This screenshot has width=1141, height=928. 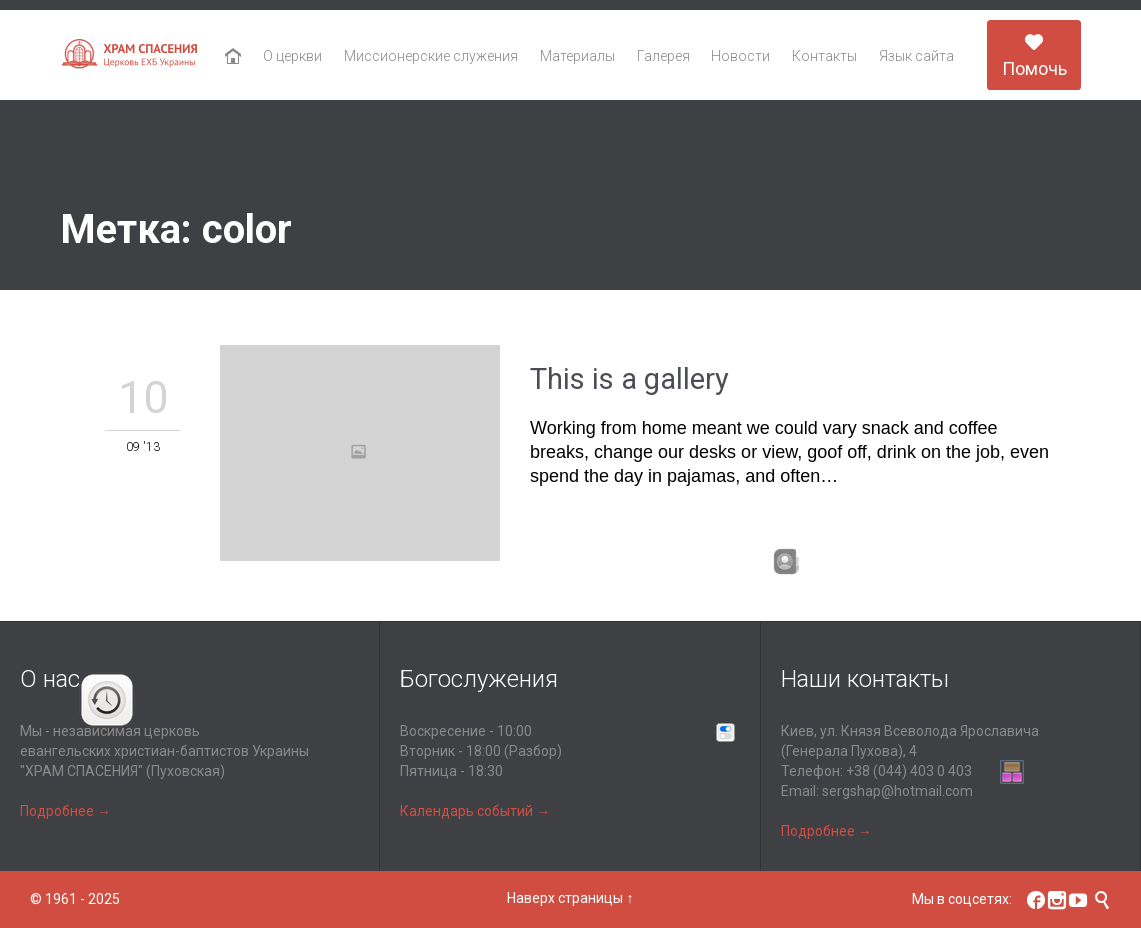 I want to click on open déjà dup backup utility, so click(x=107, y=700).